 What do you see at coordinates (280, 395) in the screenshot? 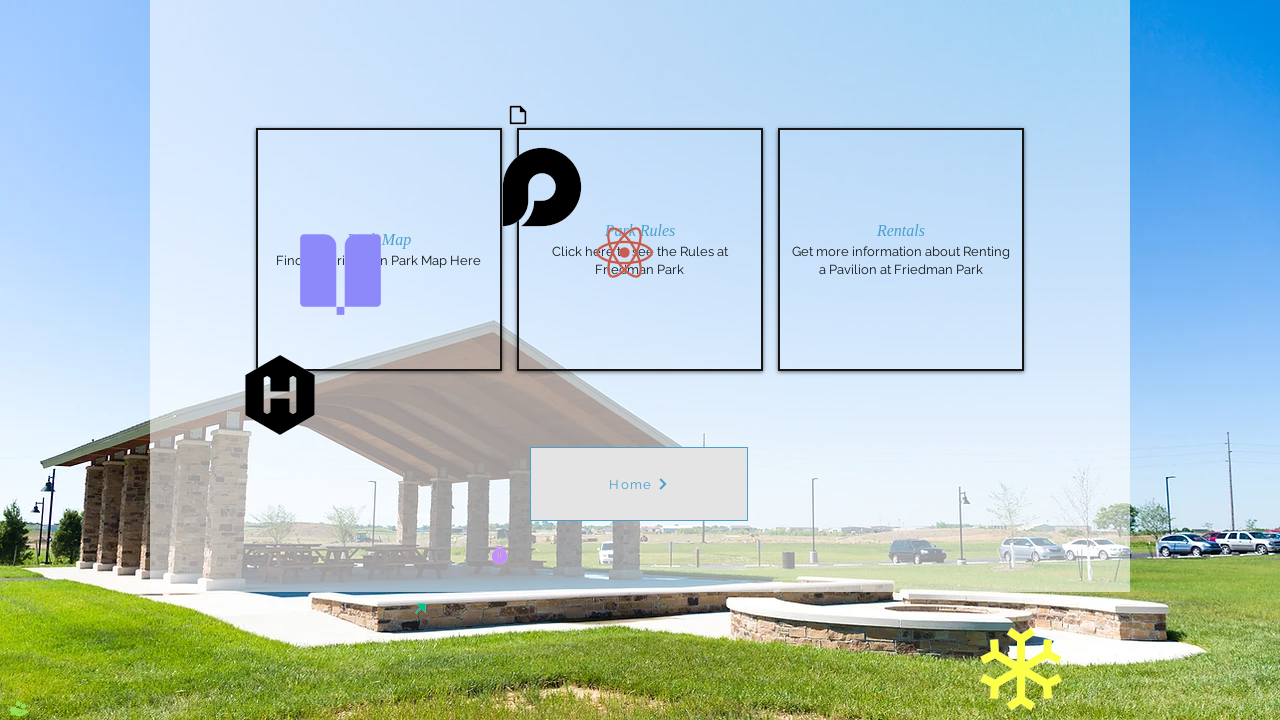
I see `Hexo static site generator logo` at bounding box center [280, 395].